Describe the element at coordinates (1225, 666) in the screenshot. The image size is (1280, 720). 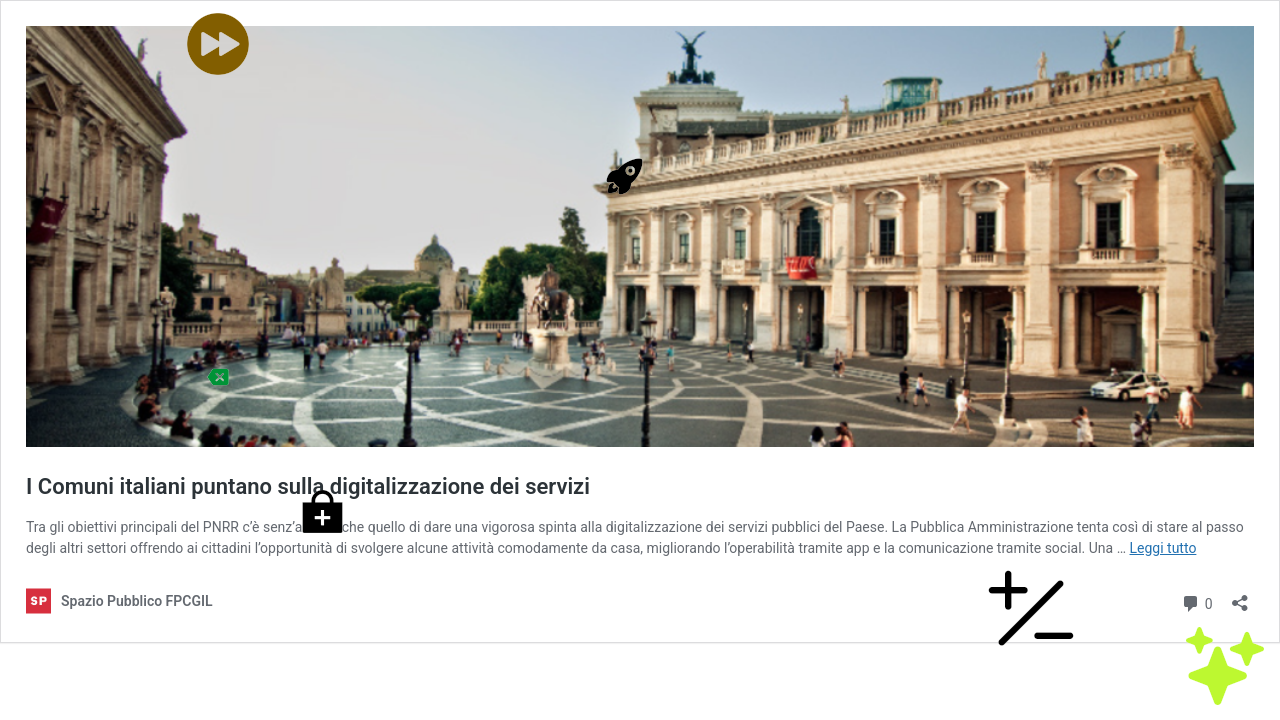
I see `indicates AI-generated or enhanced content` at that location.